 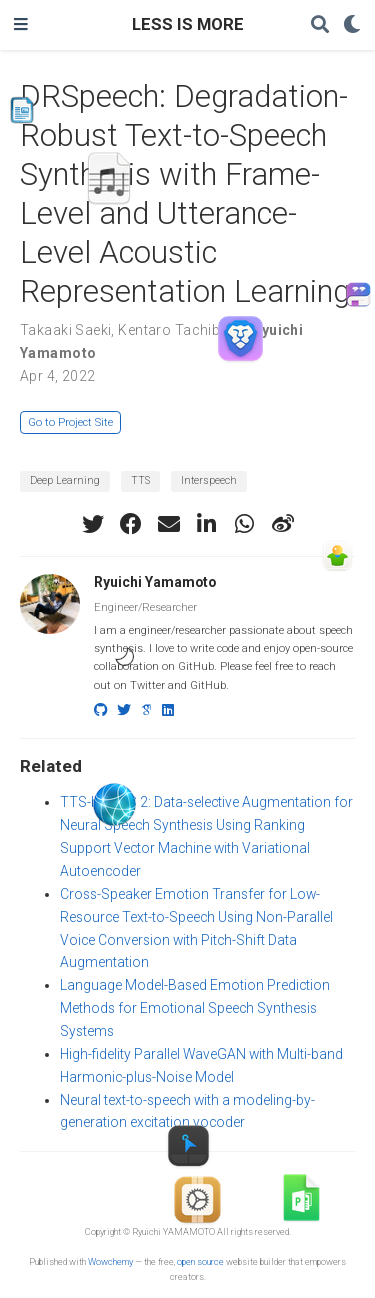 What do you see at coordinates (301, 1197) in the screenshot?
I see `a microsoft publisher document file` at bounding box center [301, 1197].